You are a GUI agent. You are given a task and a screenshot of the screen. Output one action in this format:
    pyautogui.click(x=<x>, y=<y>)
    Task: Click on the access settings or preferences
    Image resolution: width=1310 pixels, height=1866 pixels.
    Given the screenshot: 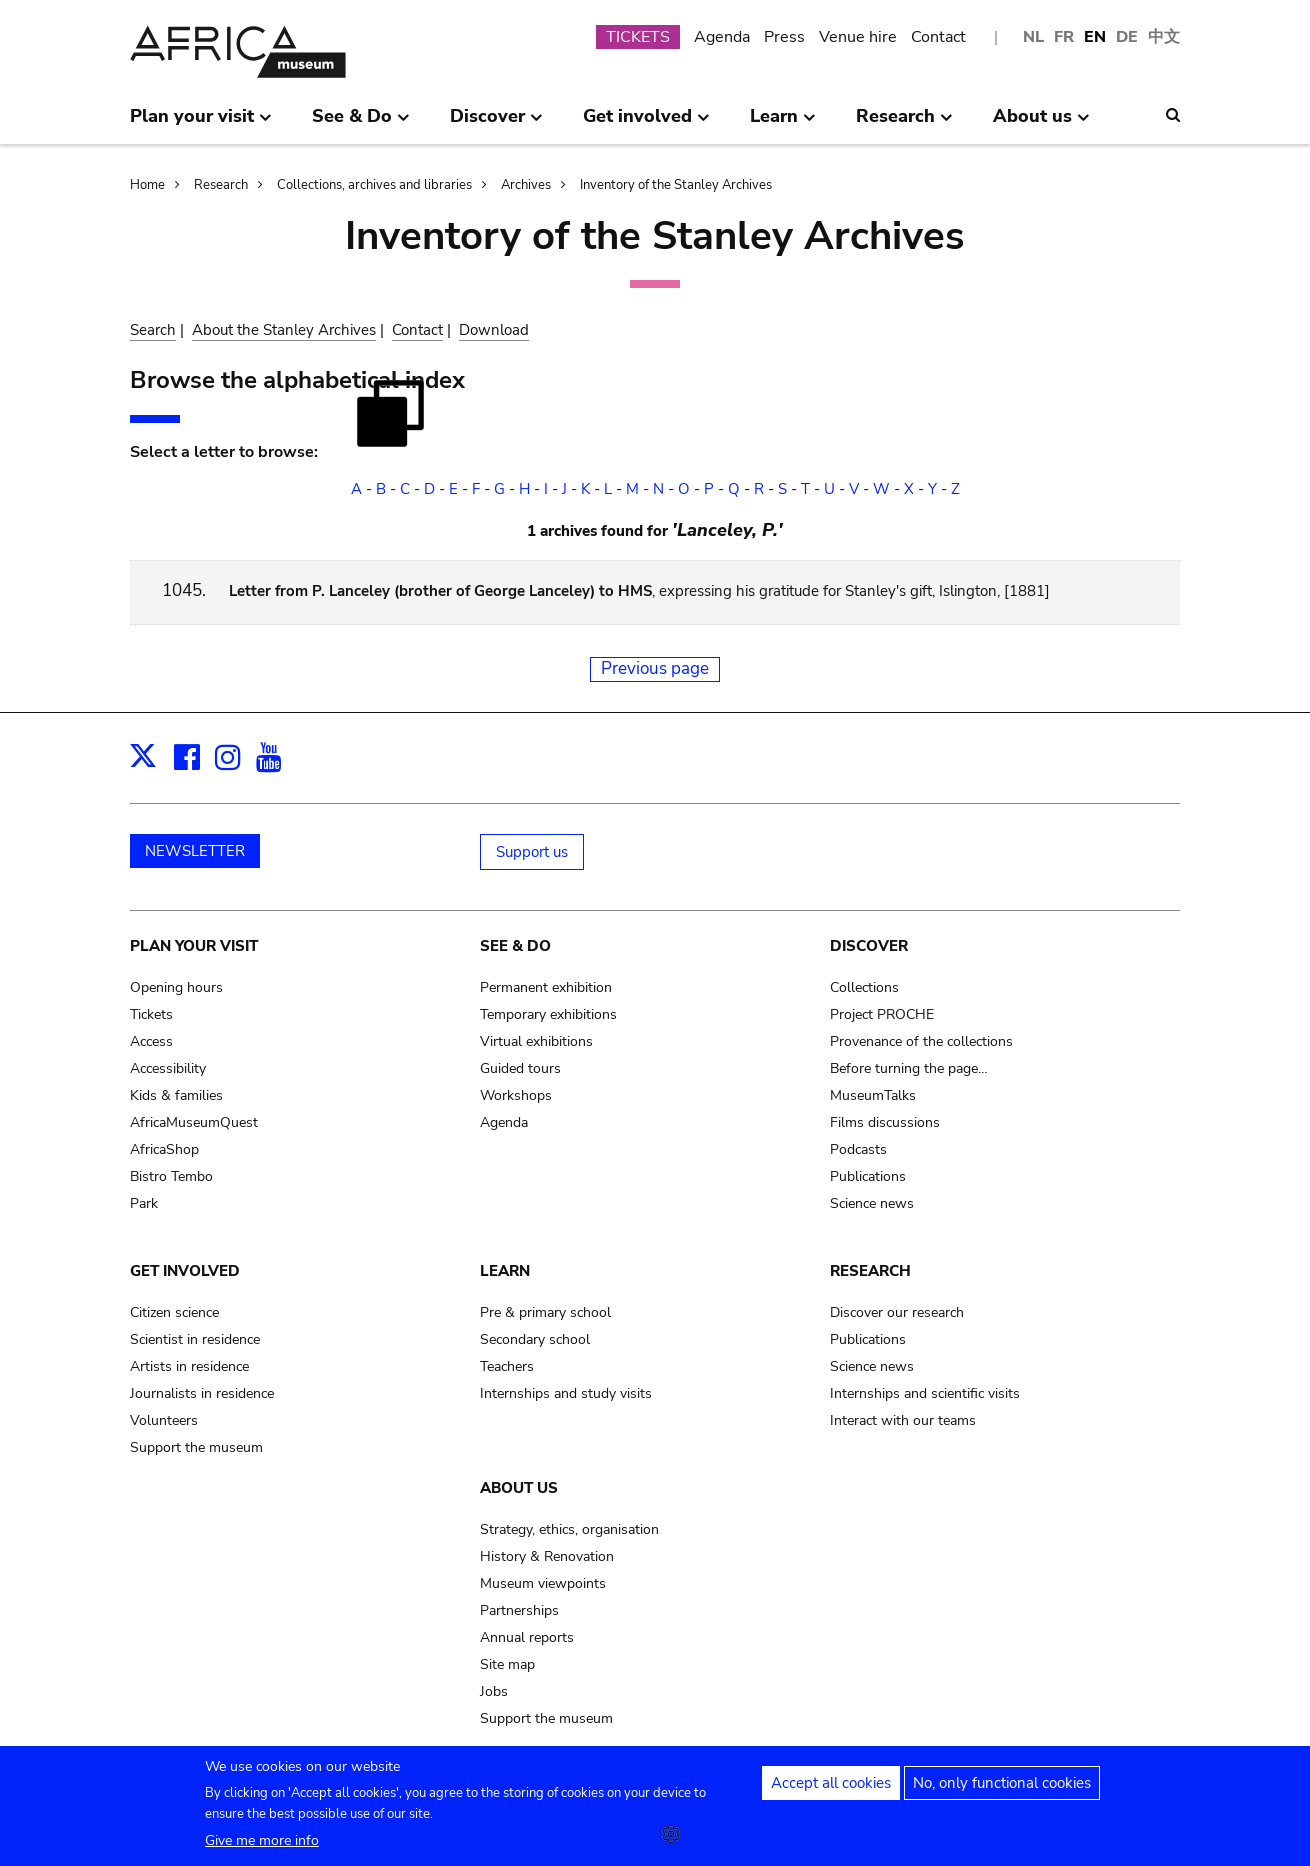 What is the action you would take?
    pyautogui.click(x=671, y=1834)
    